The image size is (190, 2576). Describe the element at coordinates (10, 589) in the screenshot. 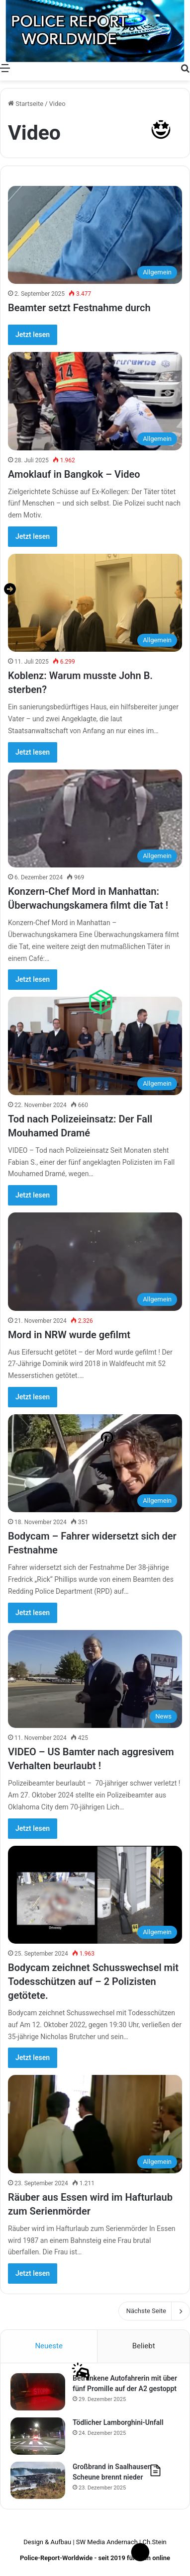

I see `proceed to the next step` at that location.